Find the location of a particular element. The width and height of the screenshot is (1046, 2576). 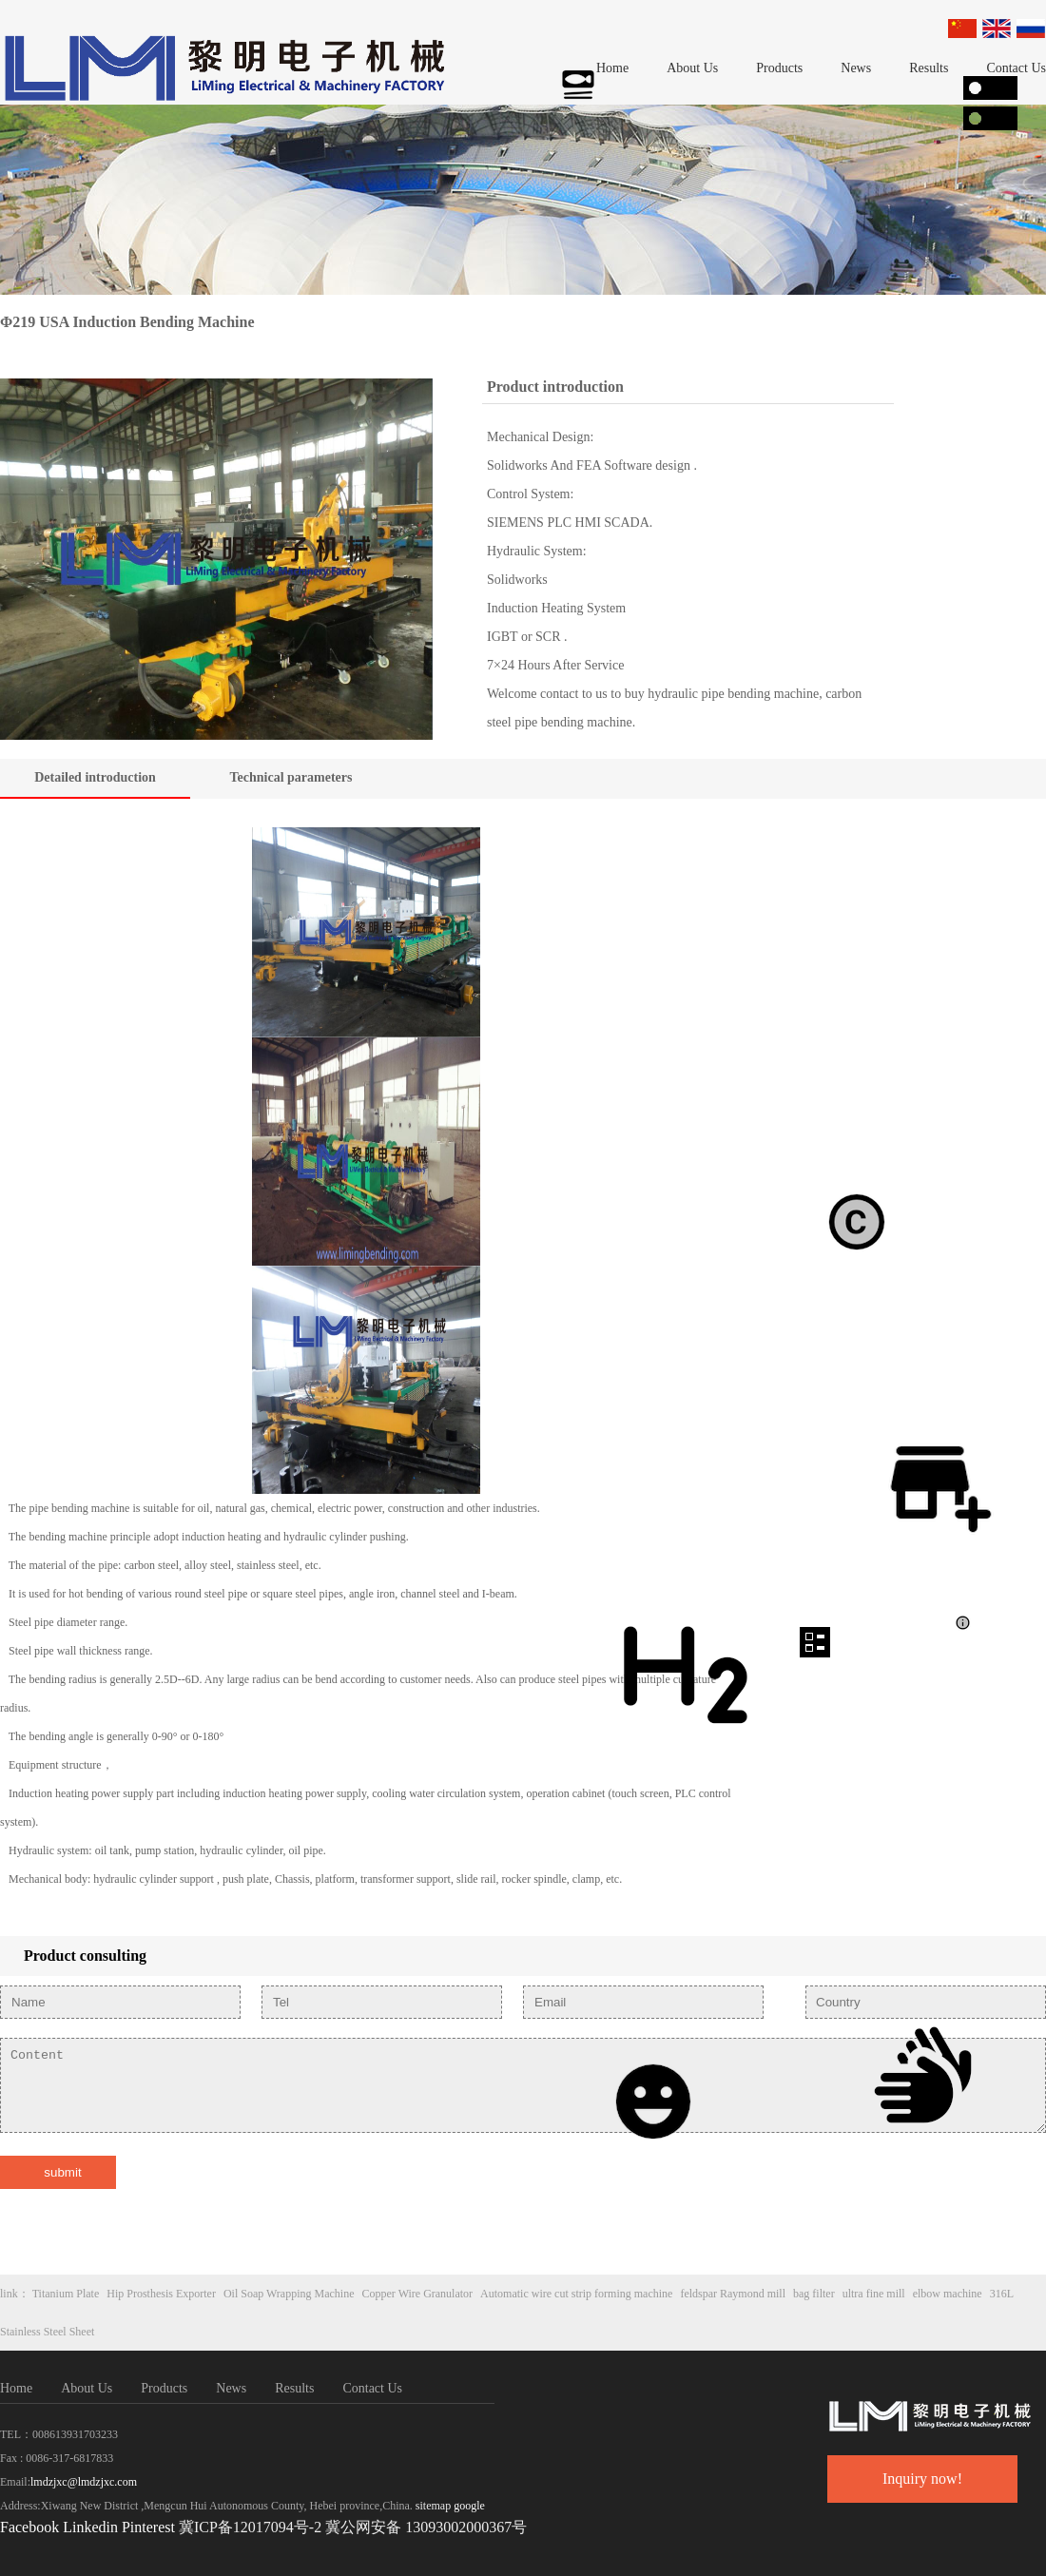

view ballot or voting options is located at coordinates (815, 1642).